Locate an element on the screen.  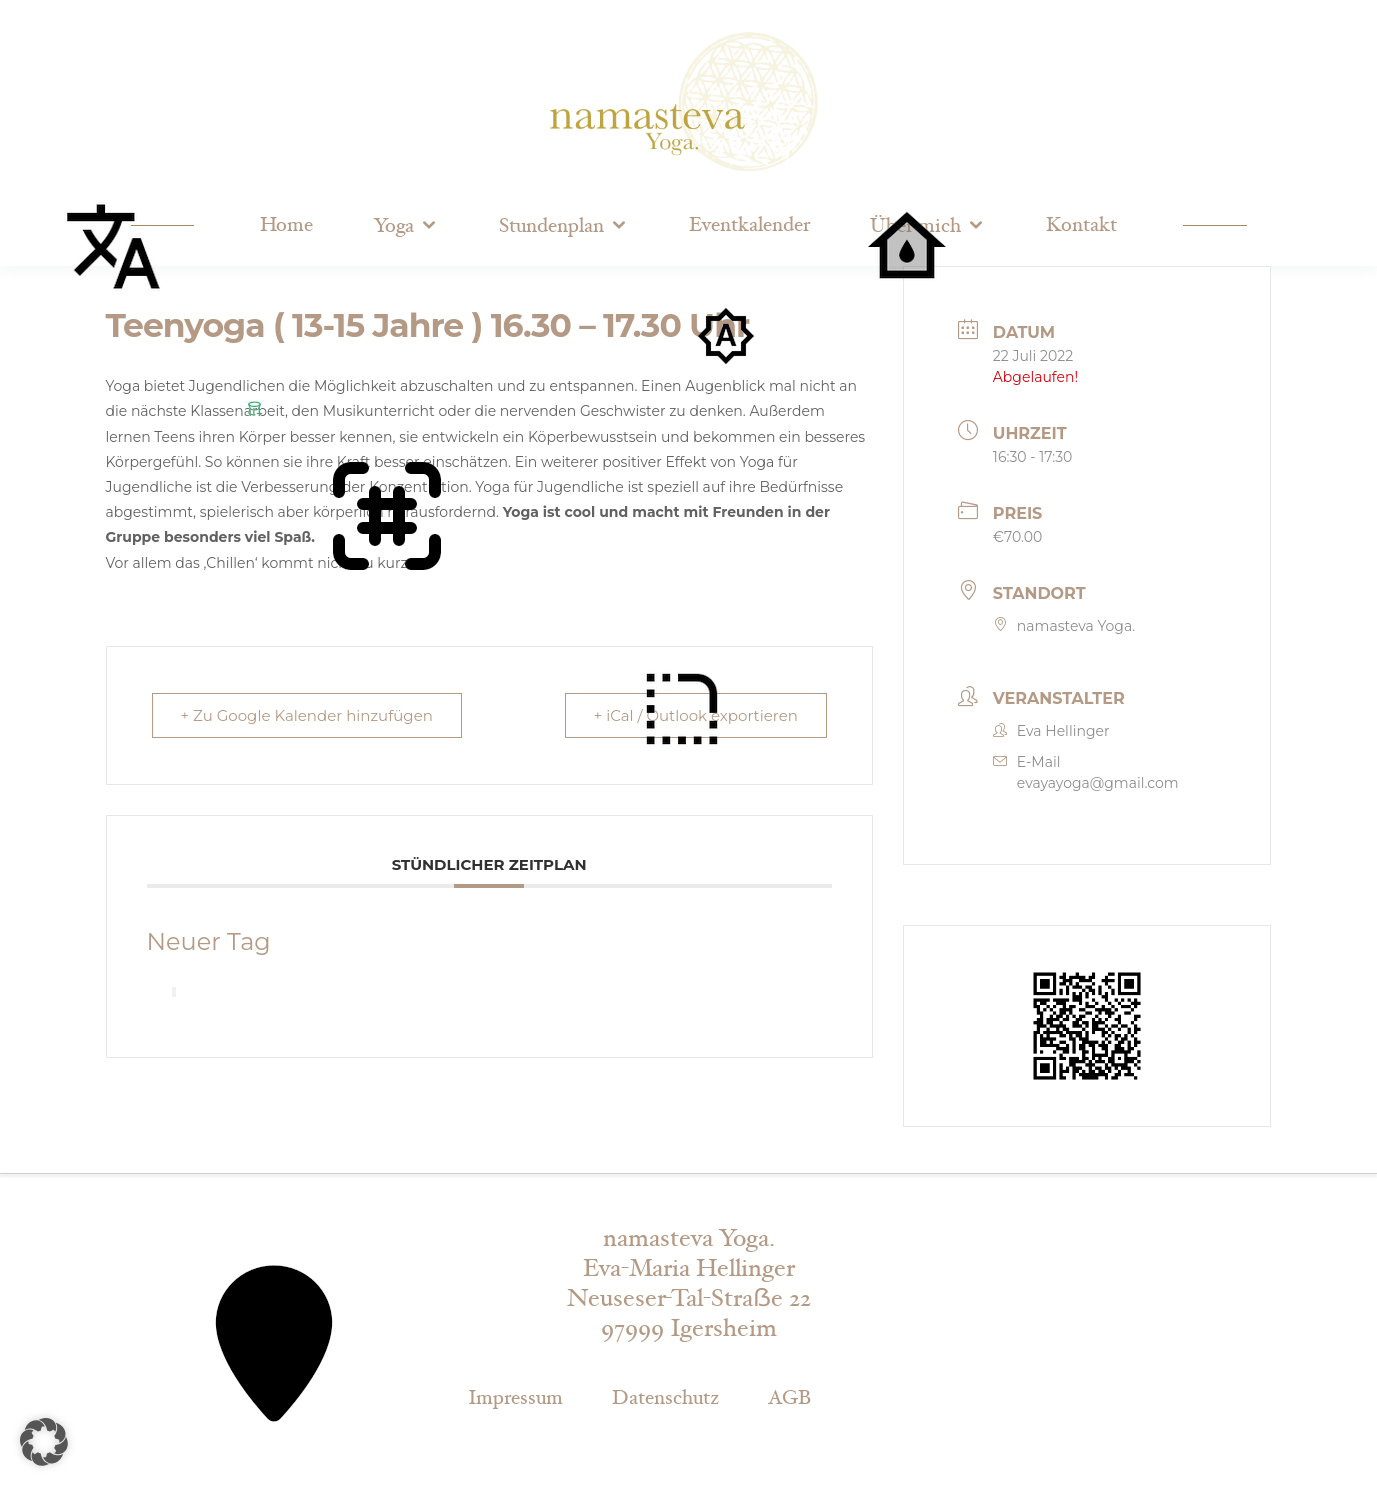
enable automatic brightness adjustment is located at coordinates (726, 336).